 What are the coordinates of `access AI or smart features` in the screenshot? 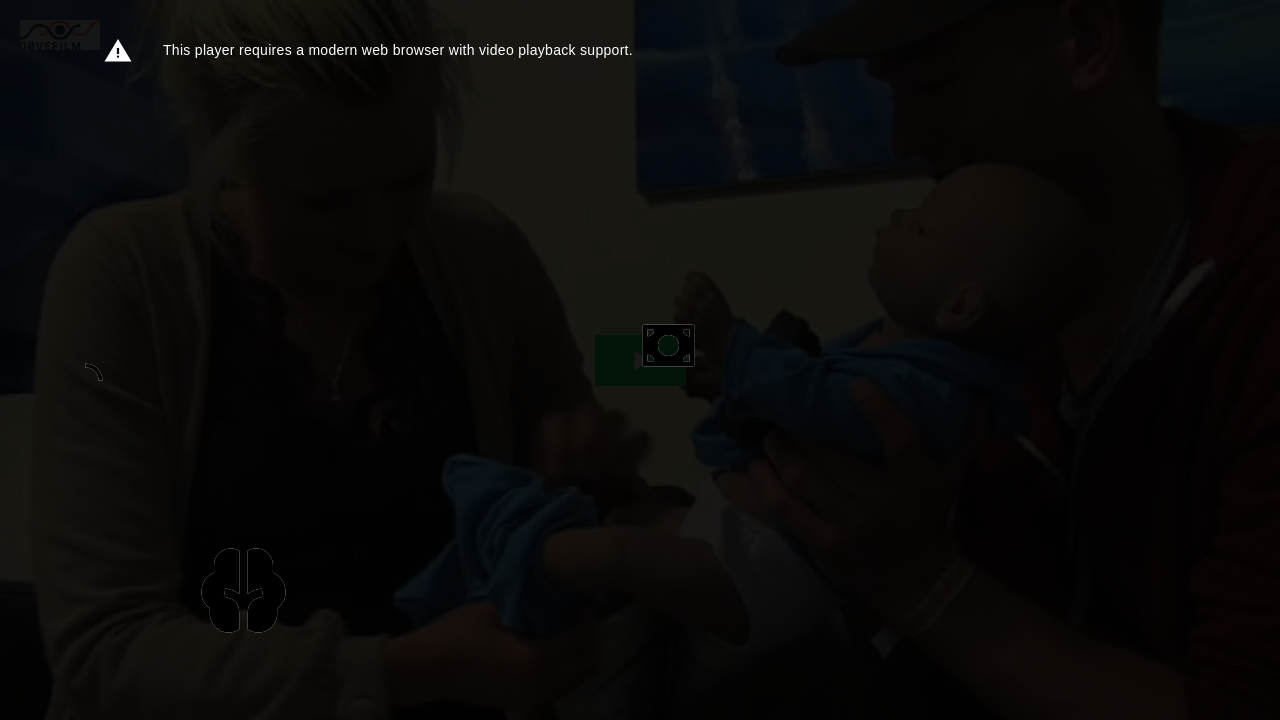 It's located at (243, 590).